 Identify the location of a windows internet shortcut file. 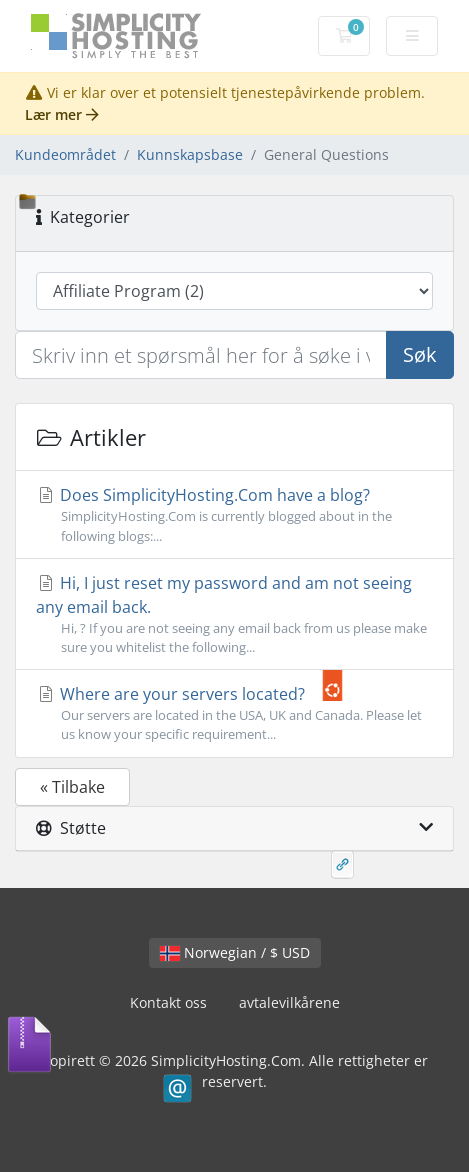
(342, 864).